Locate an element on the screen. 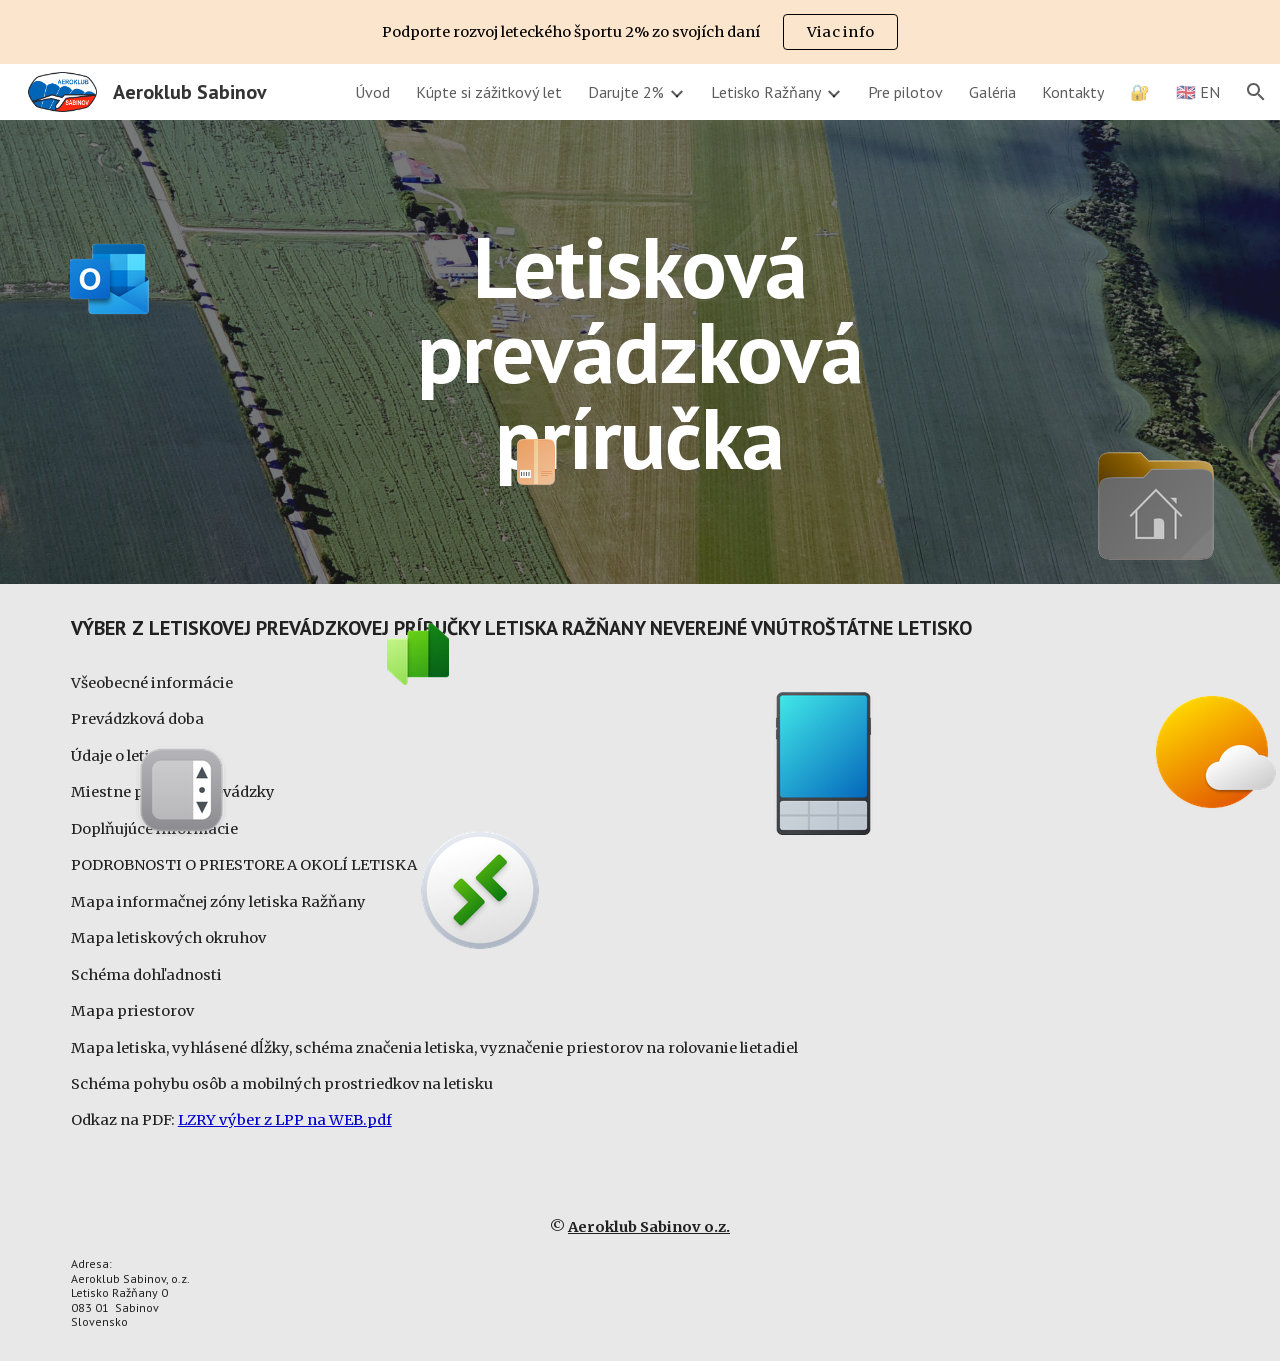 This screenshot has width=1280, height=1361. indicates file or folder is syncing is located at coordinates (480, 890).